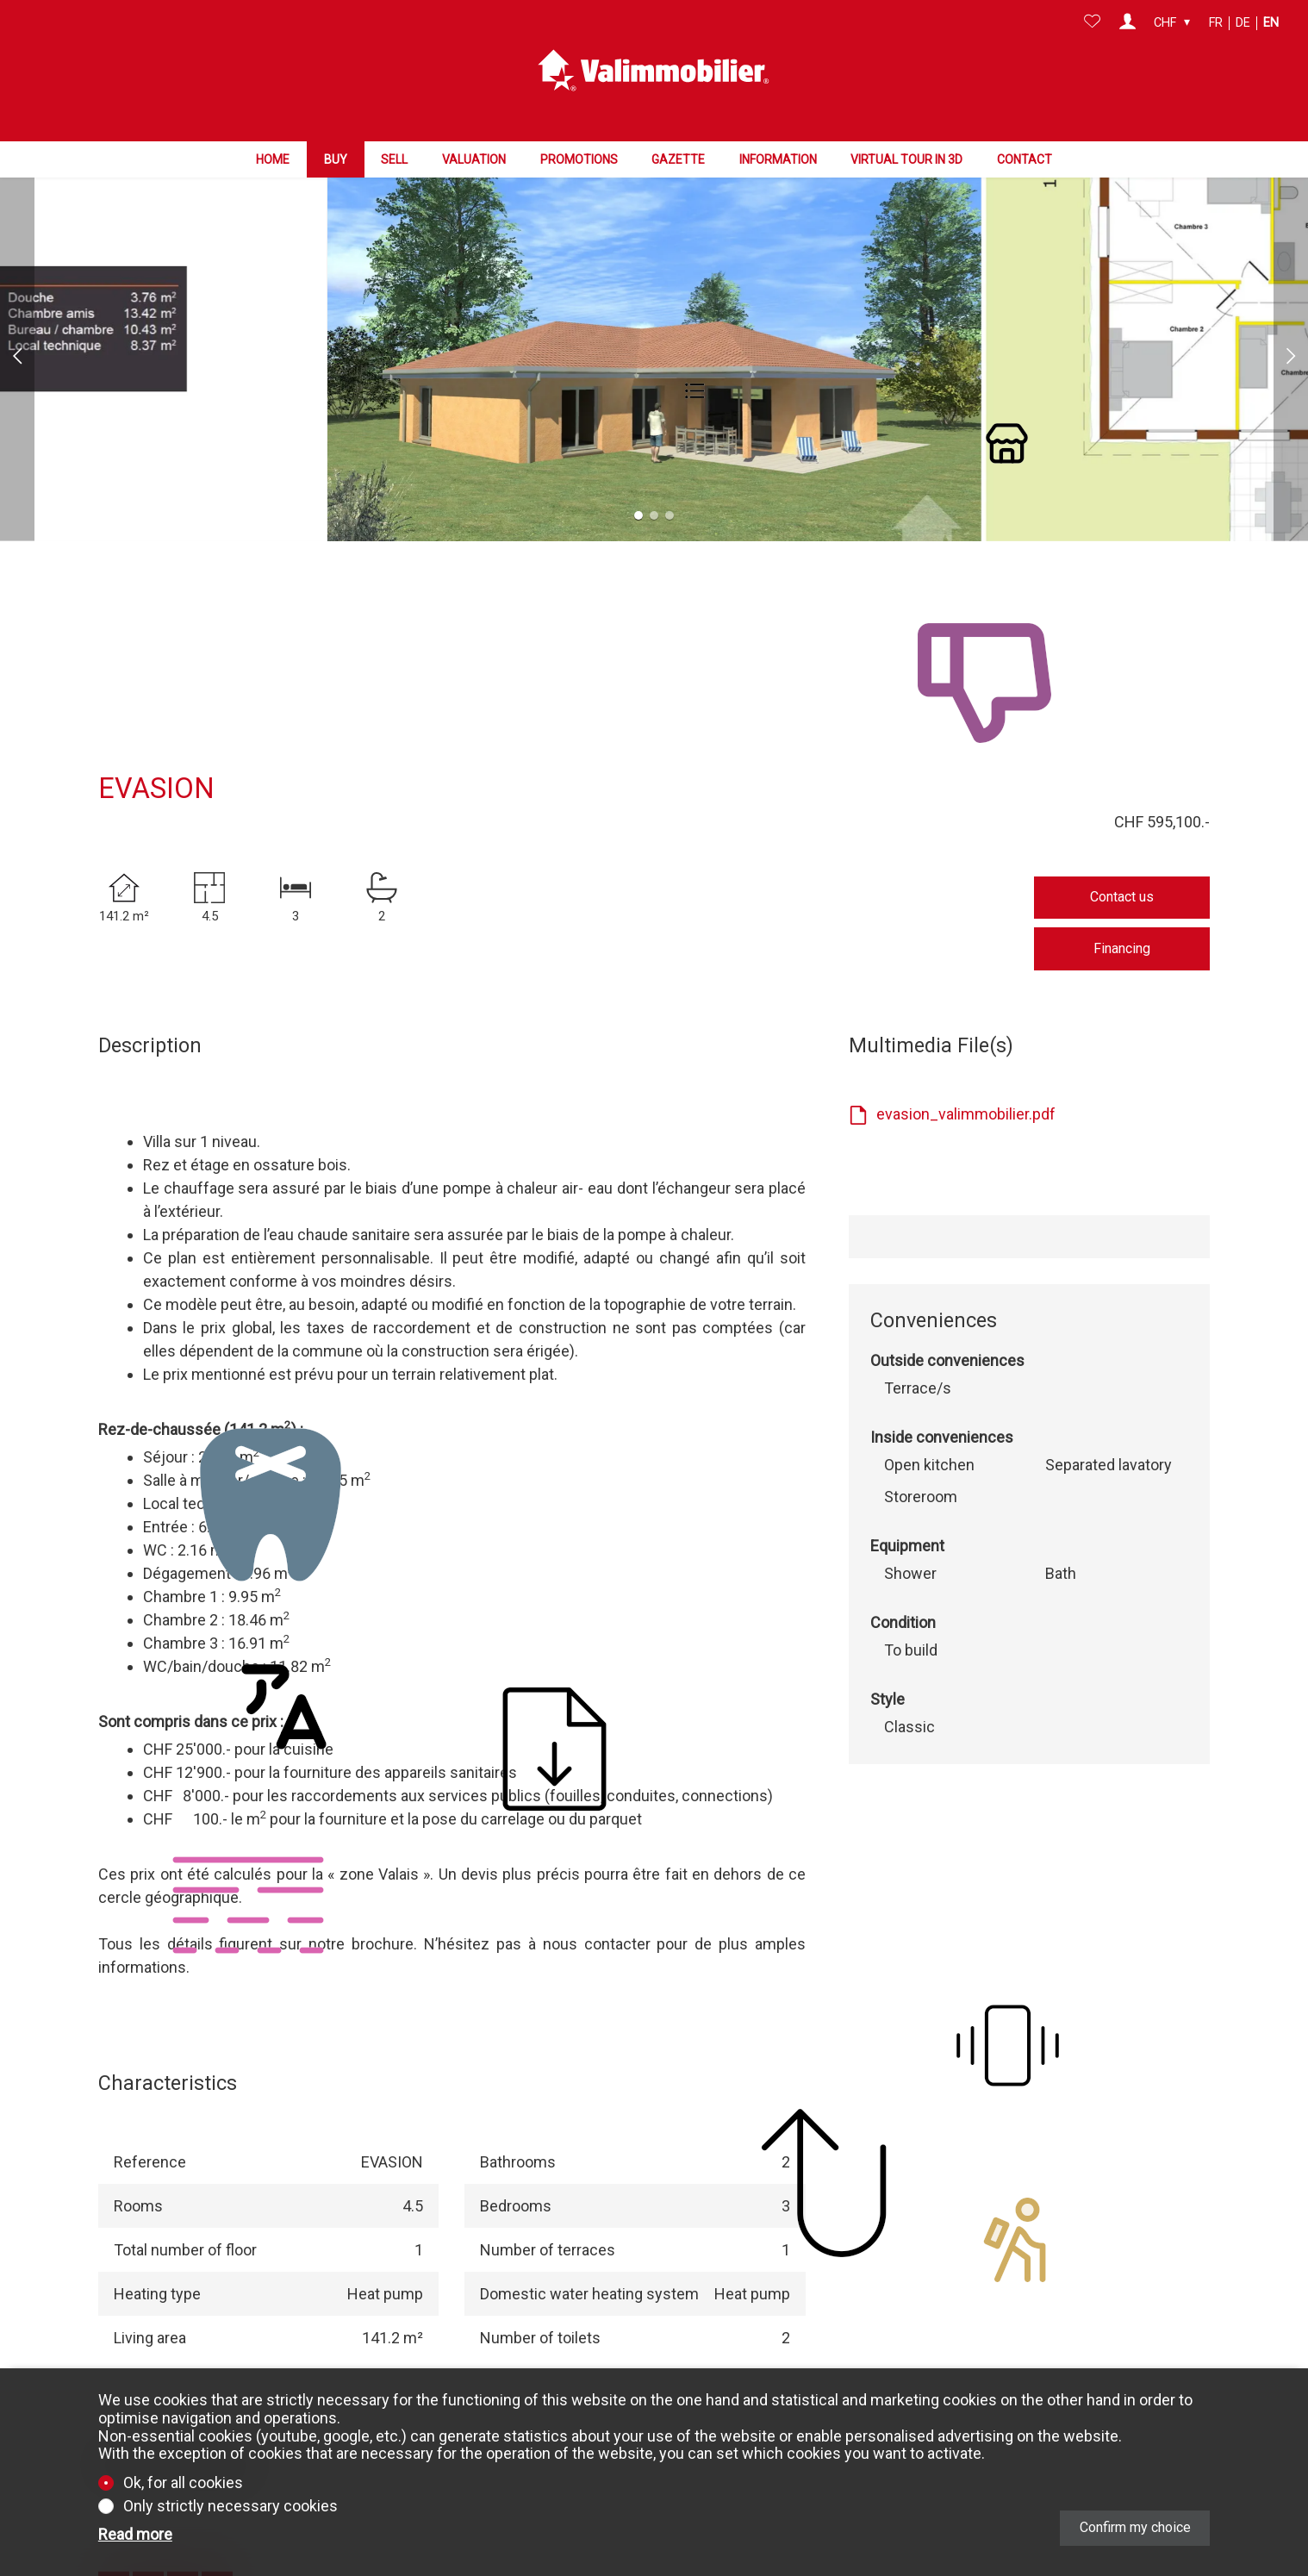  What do you see at coordinates (554, 1749) in the screenshot?
I see `download a file` at bounding box center [554, 1749].